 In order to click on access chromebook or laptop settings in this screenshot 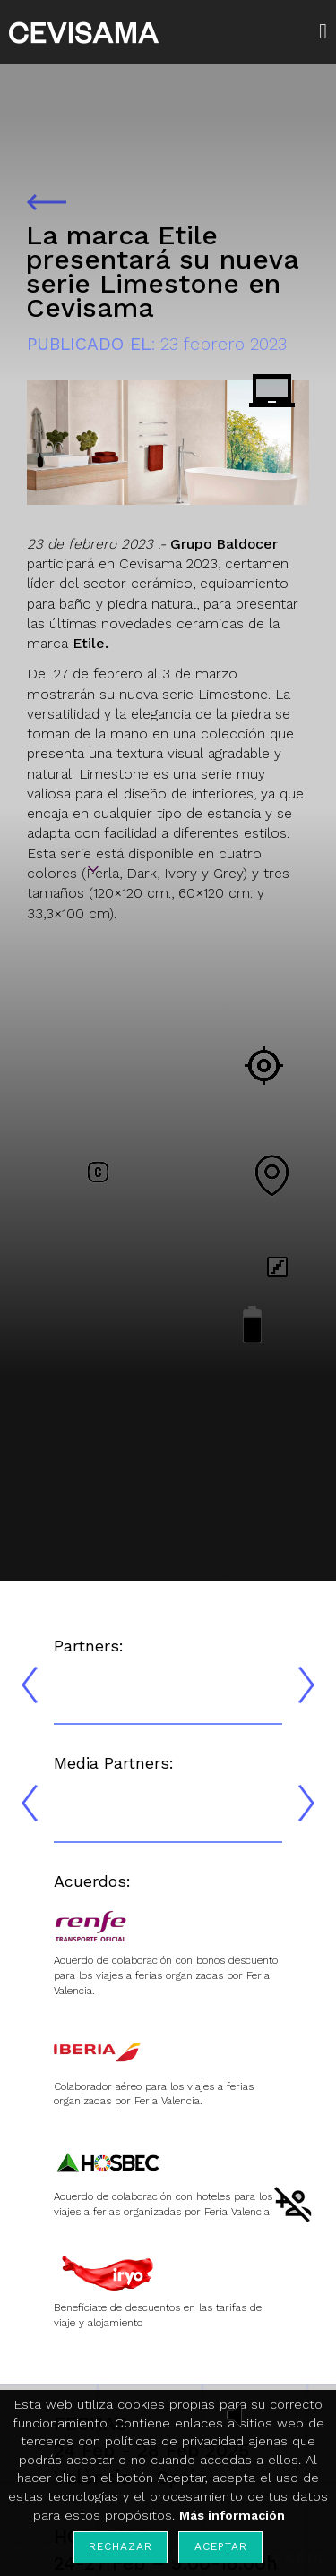, I will do `click(271, 391)`.